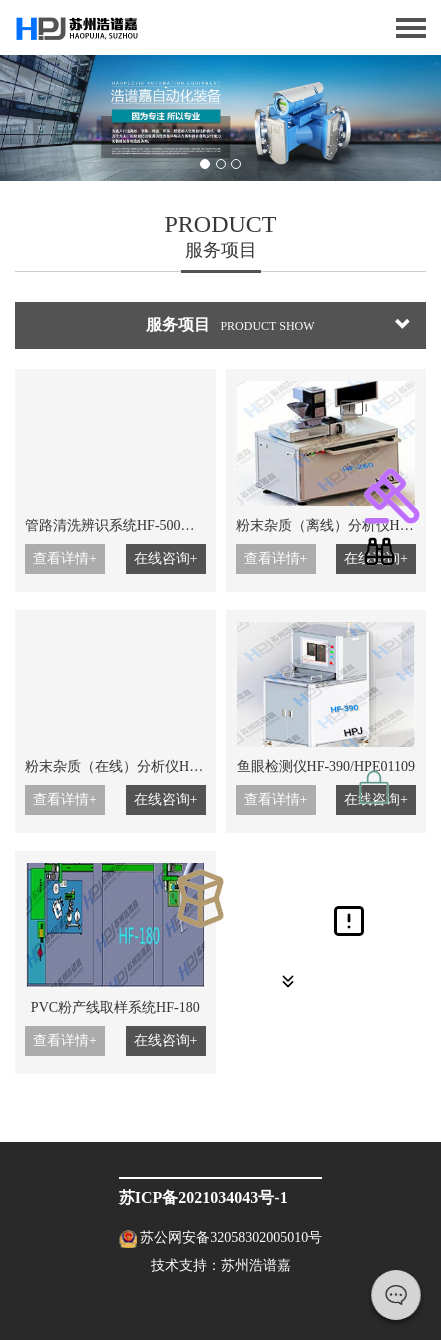 The width and height of the screenshot is (441, 1340). I want to click on indicates battery is well charged, so click(353, 408).